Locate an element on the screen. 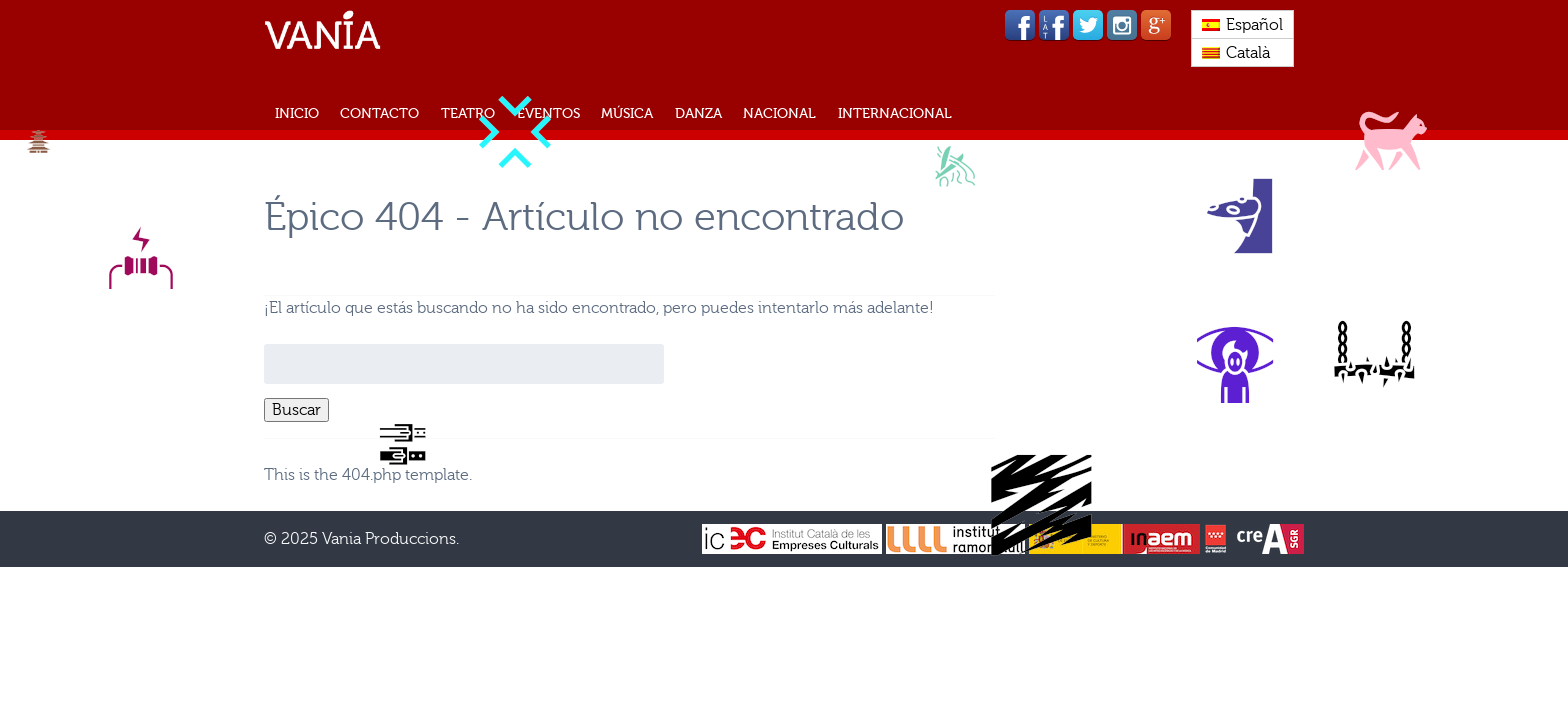  indicates electrical resistance or interrupted current flow is located at coordinates (141, 257).